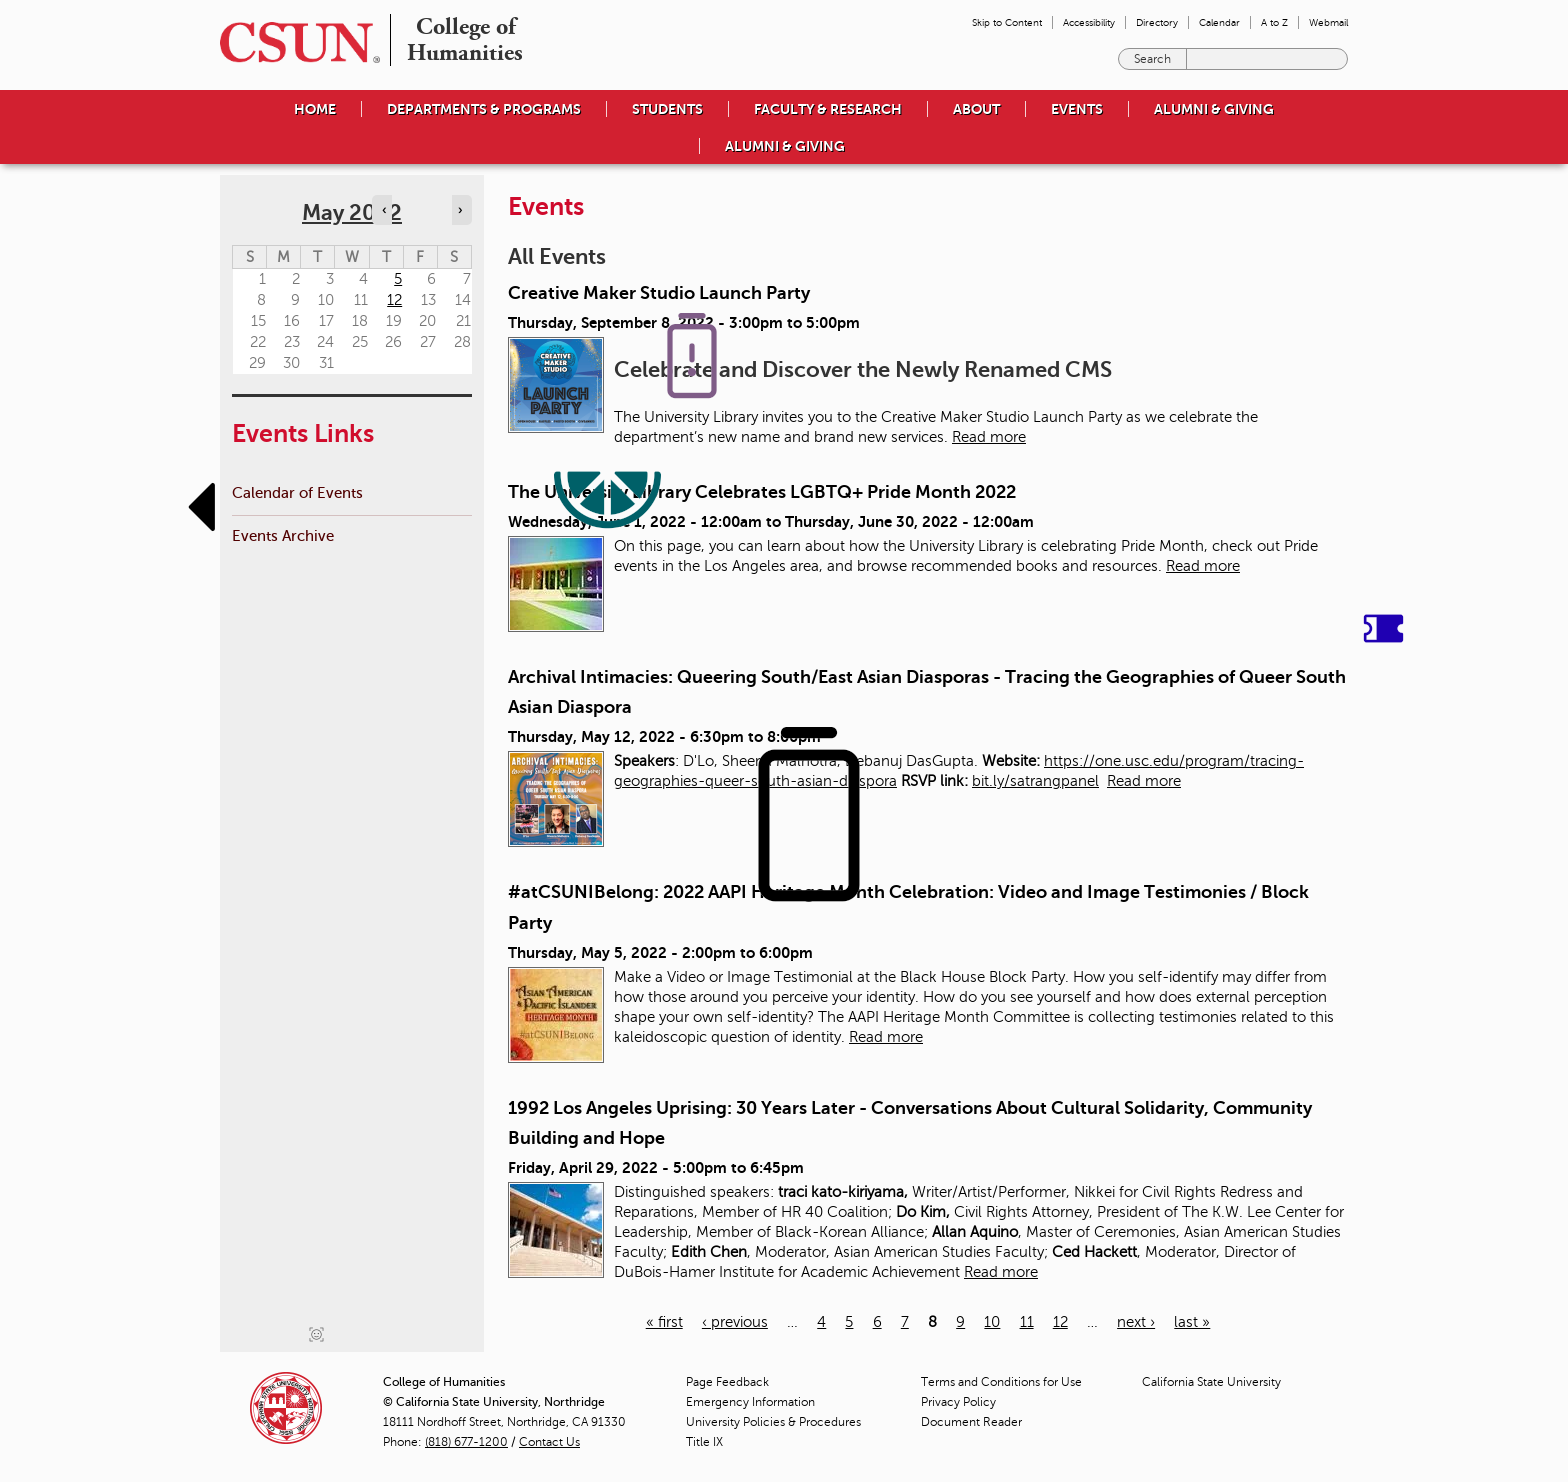 This screenshot has height=1482, width=1568. I want to click on indicates battery is completely drained, so click(809, 817).